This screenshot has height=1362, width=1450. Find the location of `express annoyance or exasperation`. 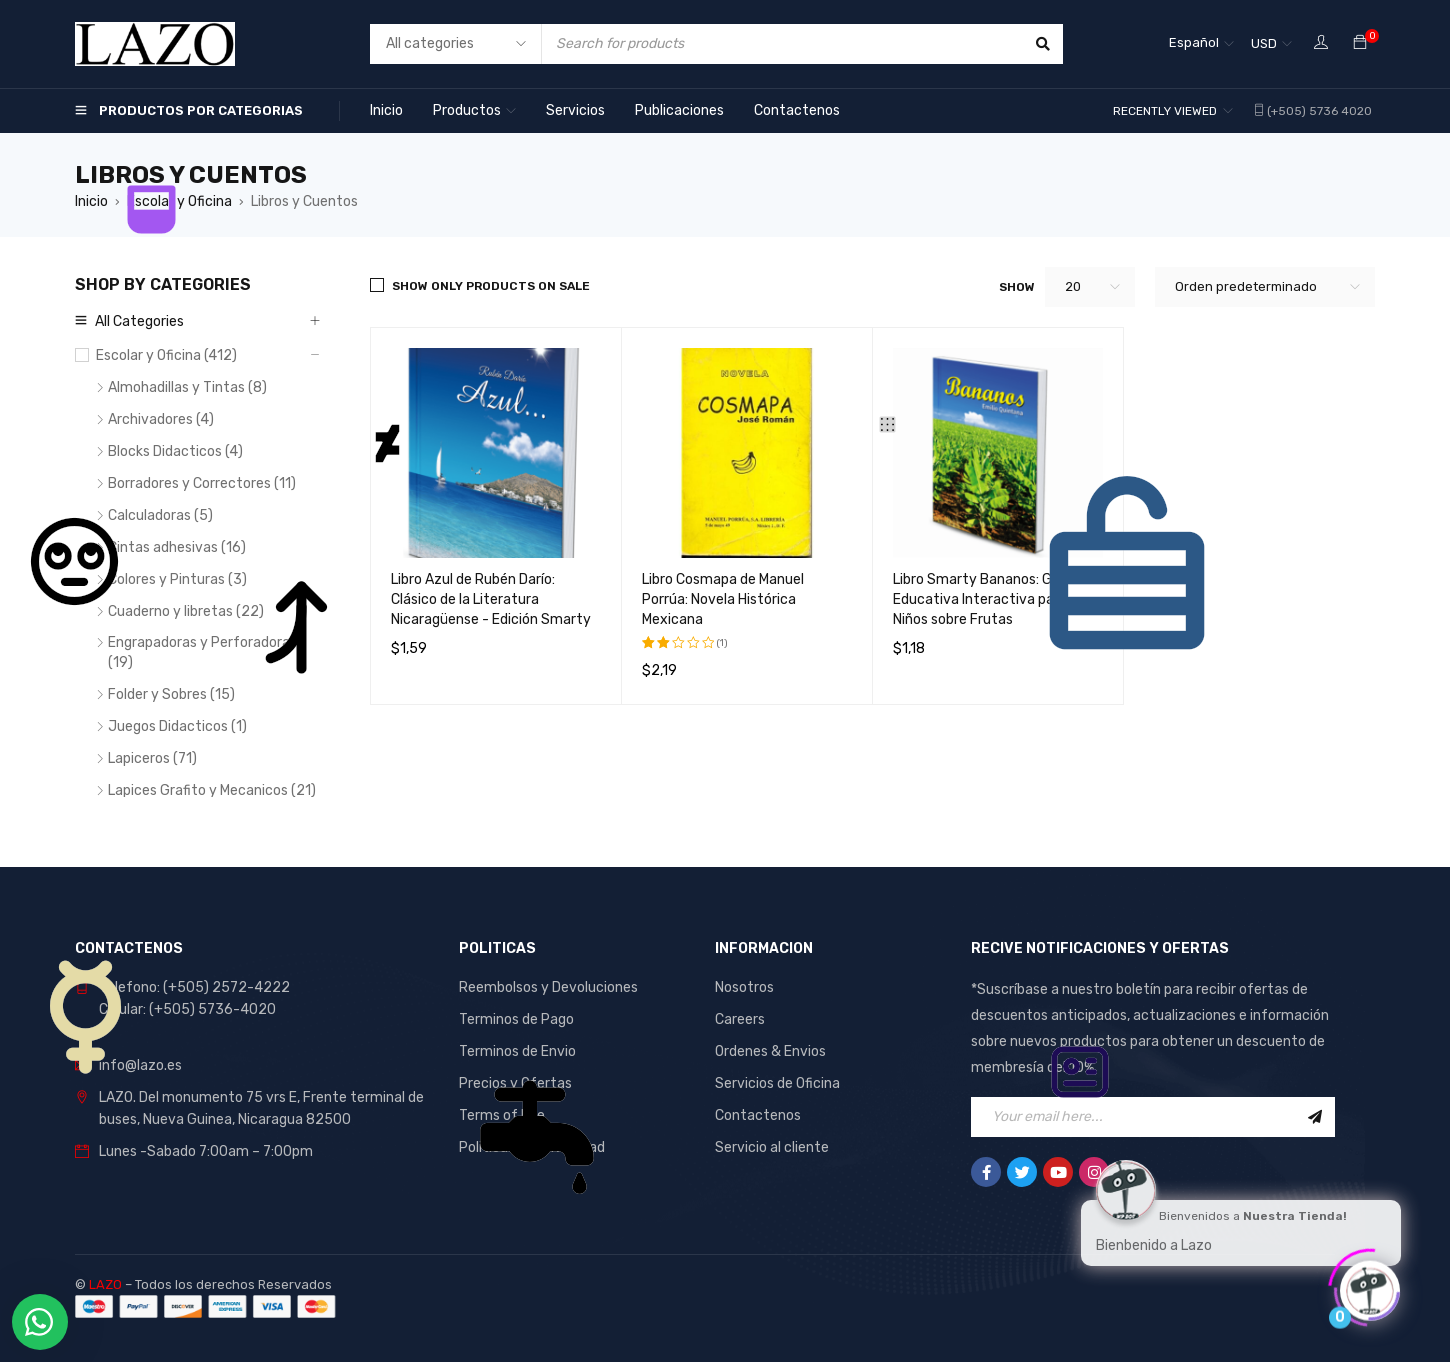

express annoyance or exasperation is located at coordinates (74, 561).